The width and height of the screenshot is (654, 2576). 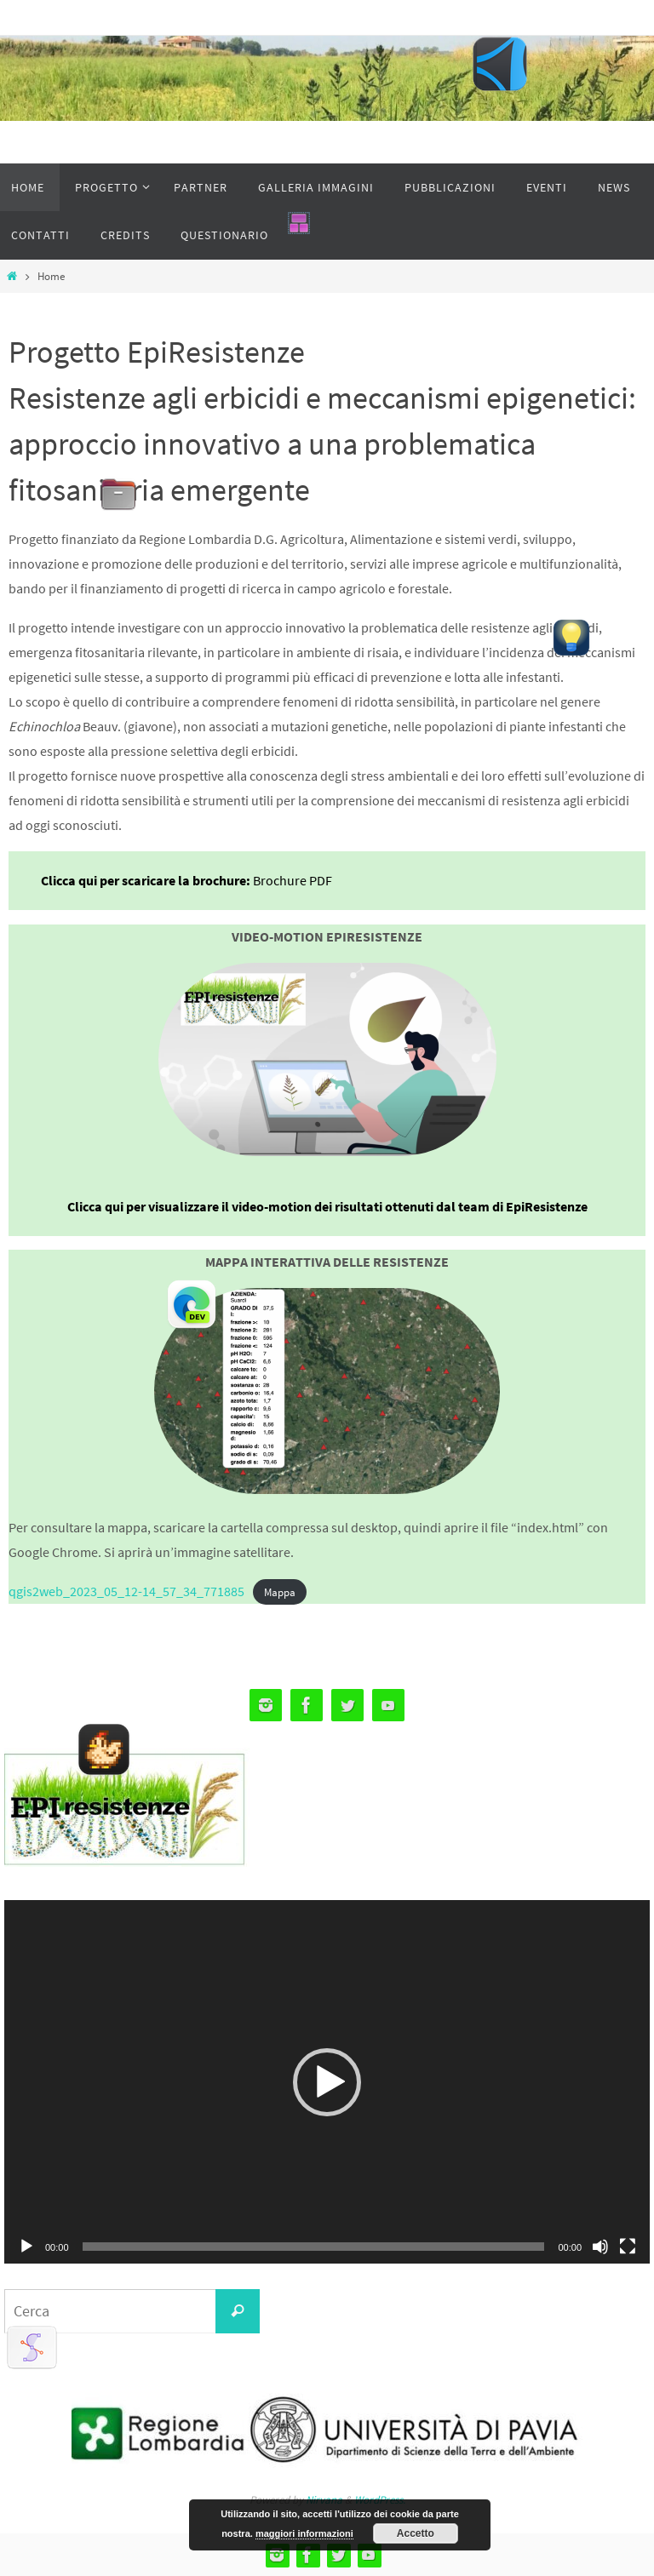 What do you see at coordinates (192, 1304) in the screenshot?
I see `open microsoft edge dev browser` at bounding box center [192, 1304].